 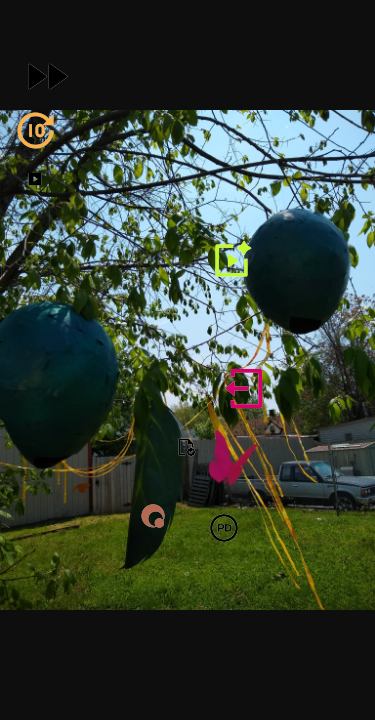 I want to click on indicates public domain content, so click(x=224, y=528).